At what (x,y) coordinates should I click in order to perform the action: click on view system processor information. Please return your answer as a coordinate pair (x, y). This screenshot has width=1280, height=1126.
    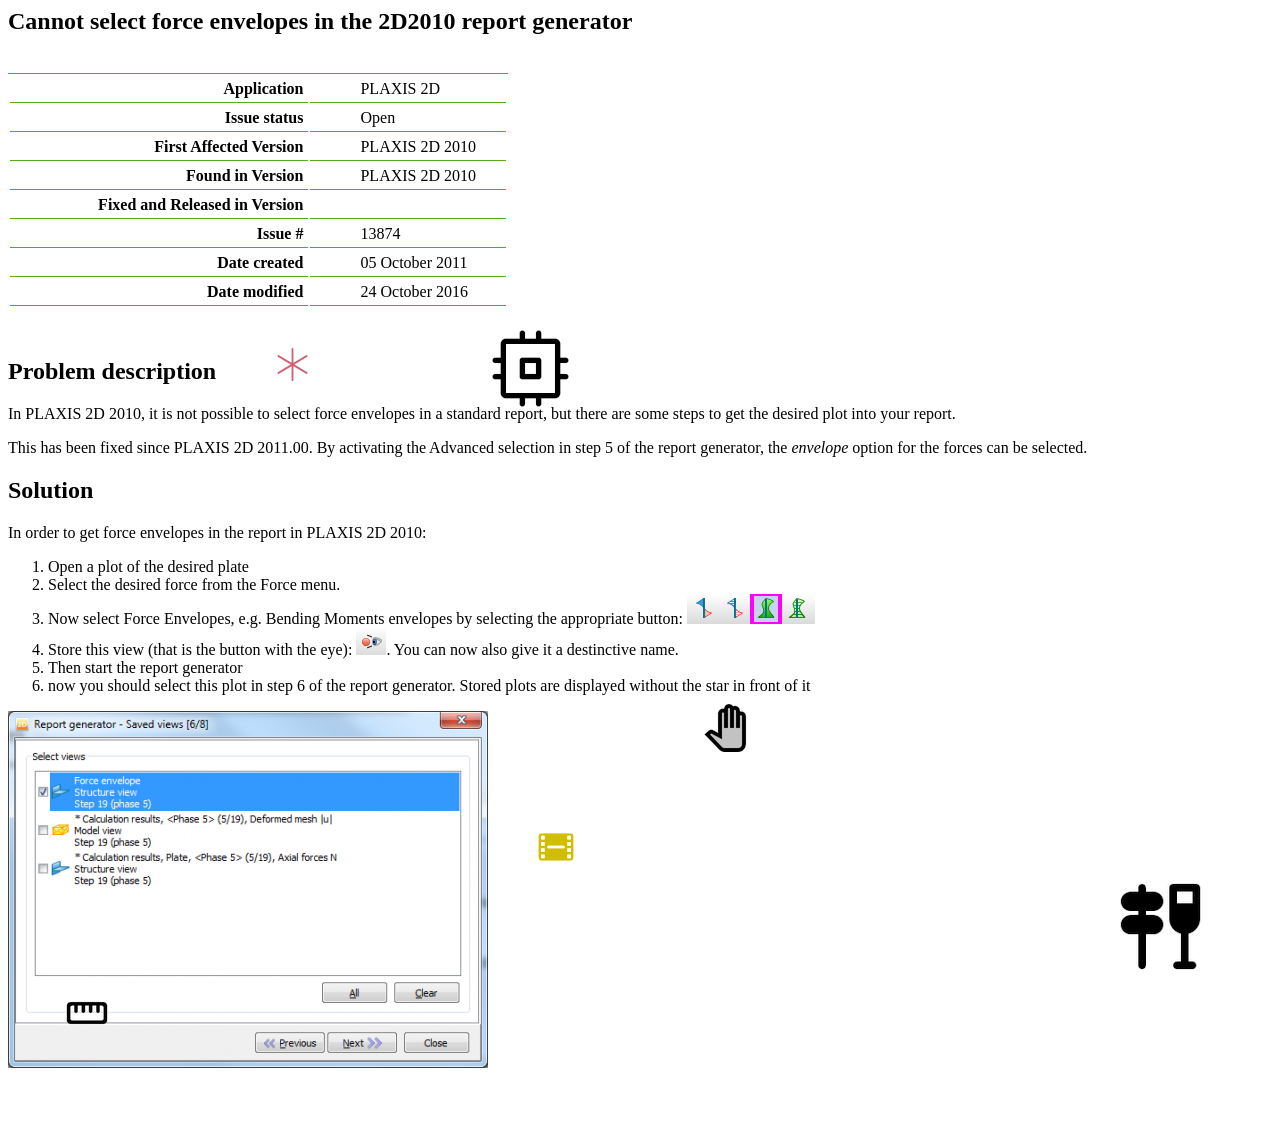
    Looking at the image, I should click on (530, 368).